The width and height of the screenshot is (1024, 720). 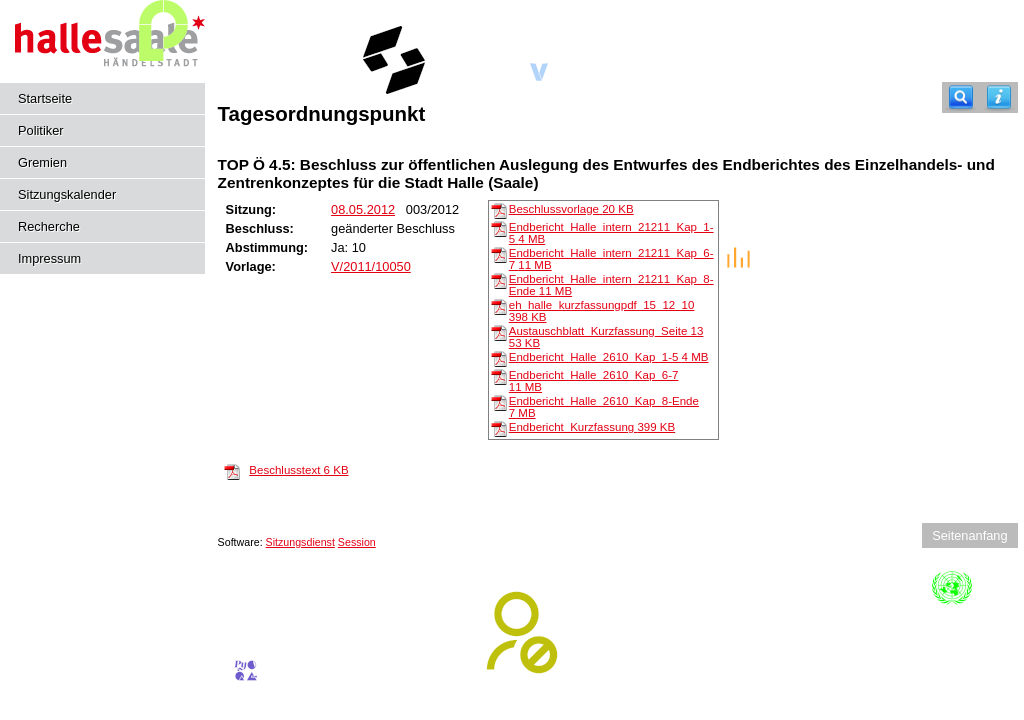 I want to click on open rhythm music streaming app, so click(x=738, y=257).